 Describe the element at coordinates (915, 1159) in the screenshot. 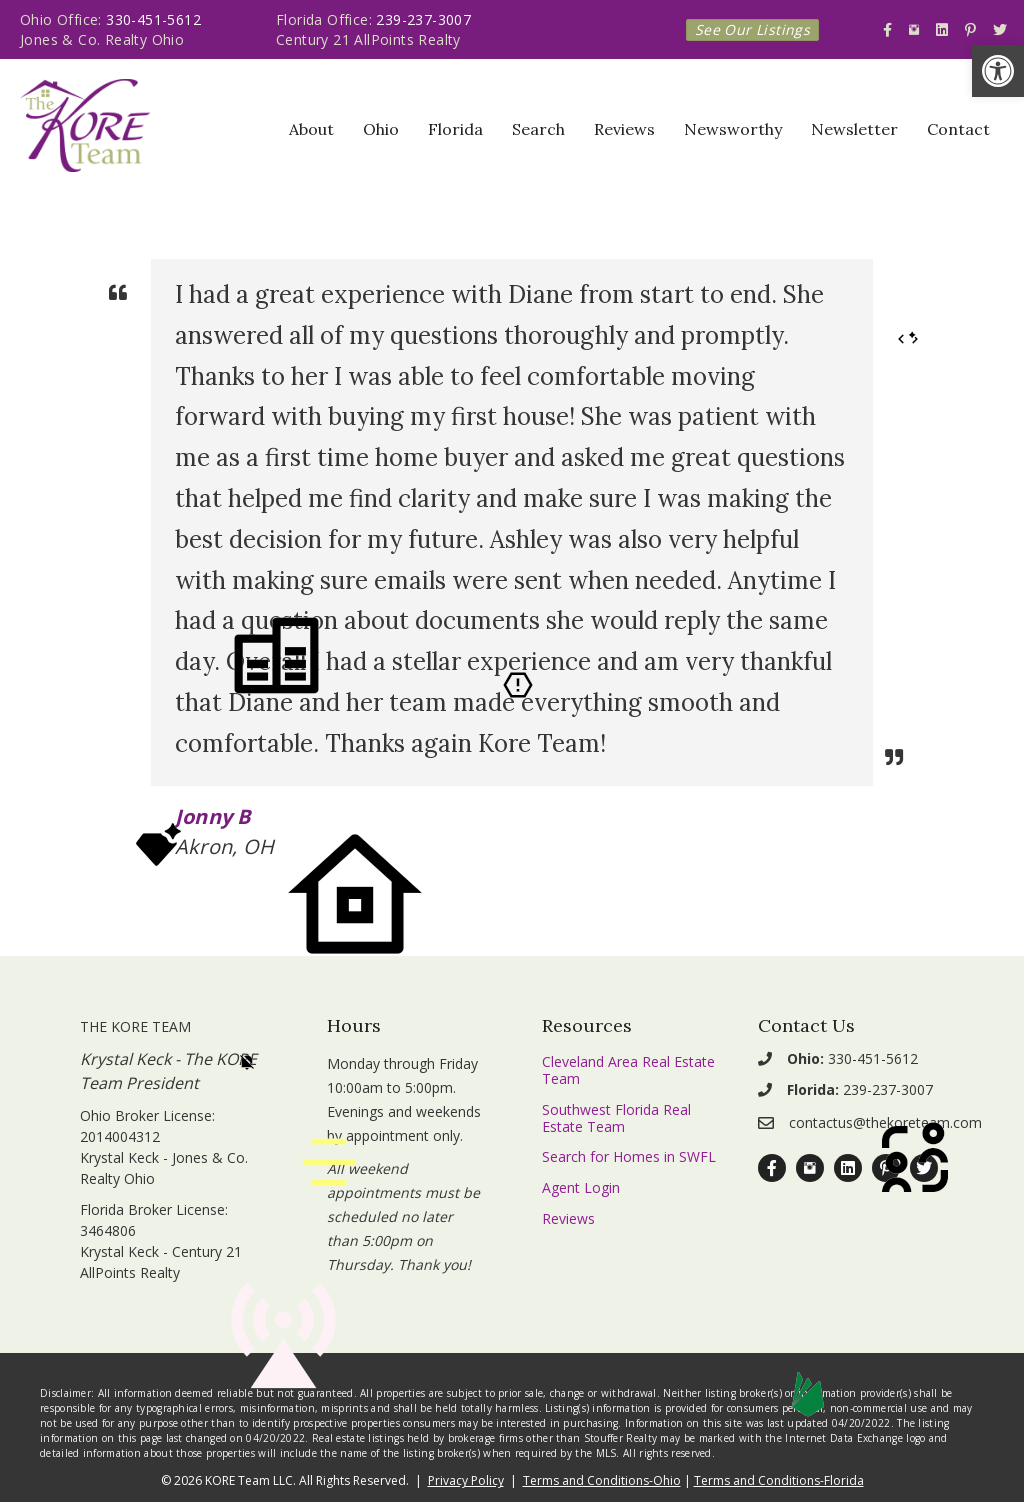

I see `peer-to-peer connection or transfer` at that location.